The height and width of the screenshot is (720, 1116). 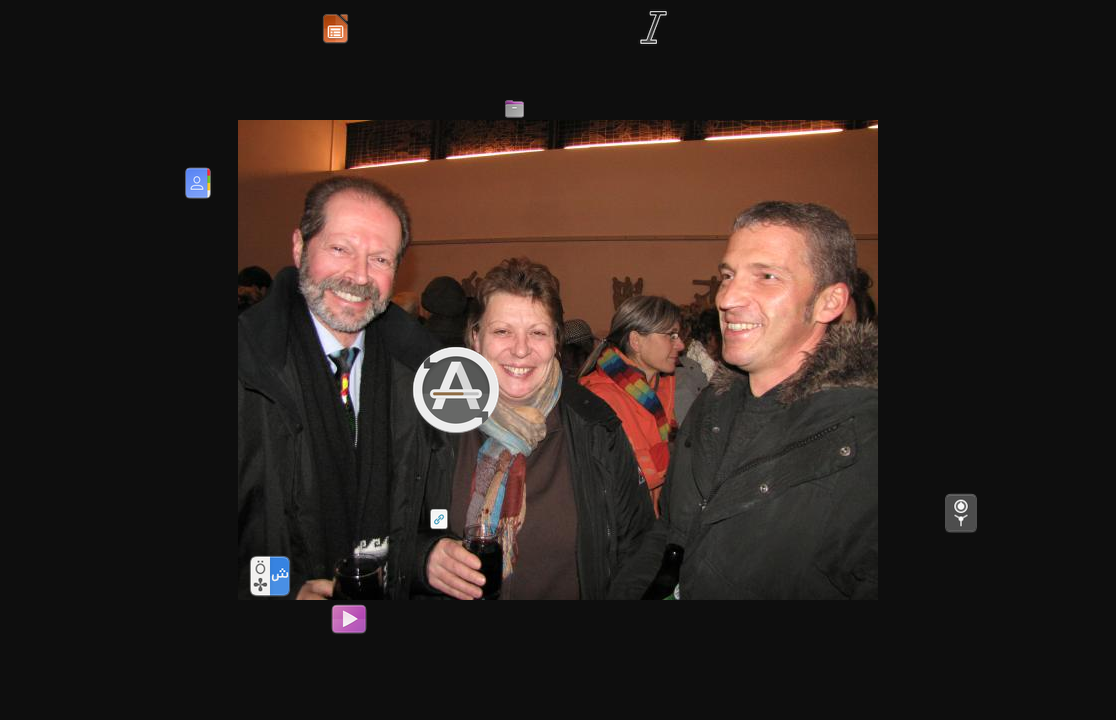 What do you see at coordinates (439, 519) in the screenshot?
I see `a windows internet shortcut file` at bounding box center [439, 519].